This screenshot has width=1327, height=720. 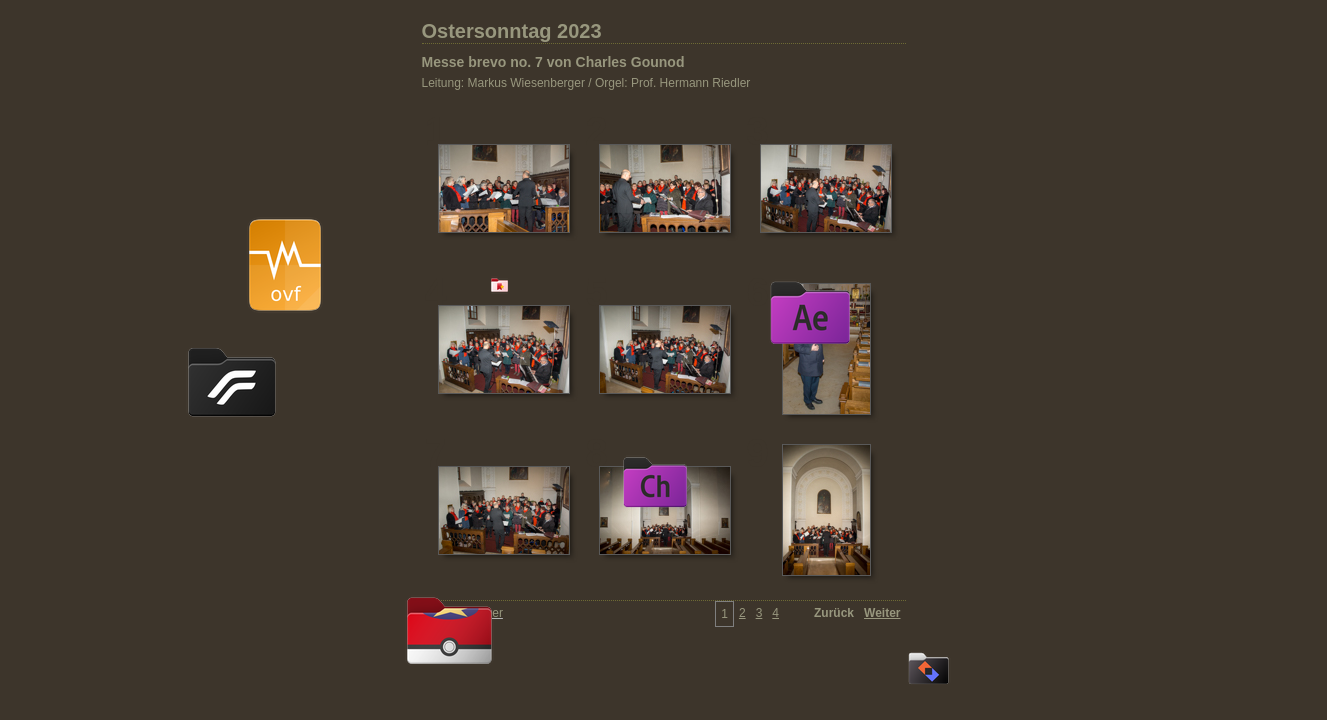 What do you see at coordinates (285, 265) in the screenshot?
I see `virtualbox open virtualization format file` at bounding box center [285, 265].